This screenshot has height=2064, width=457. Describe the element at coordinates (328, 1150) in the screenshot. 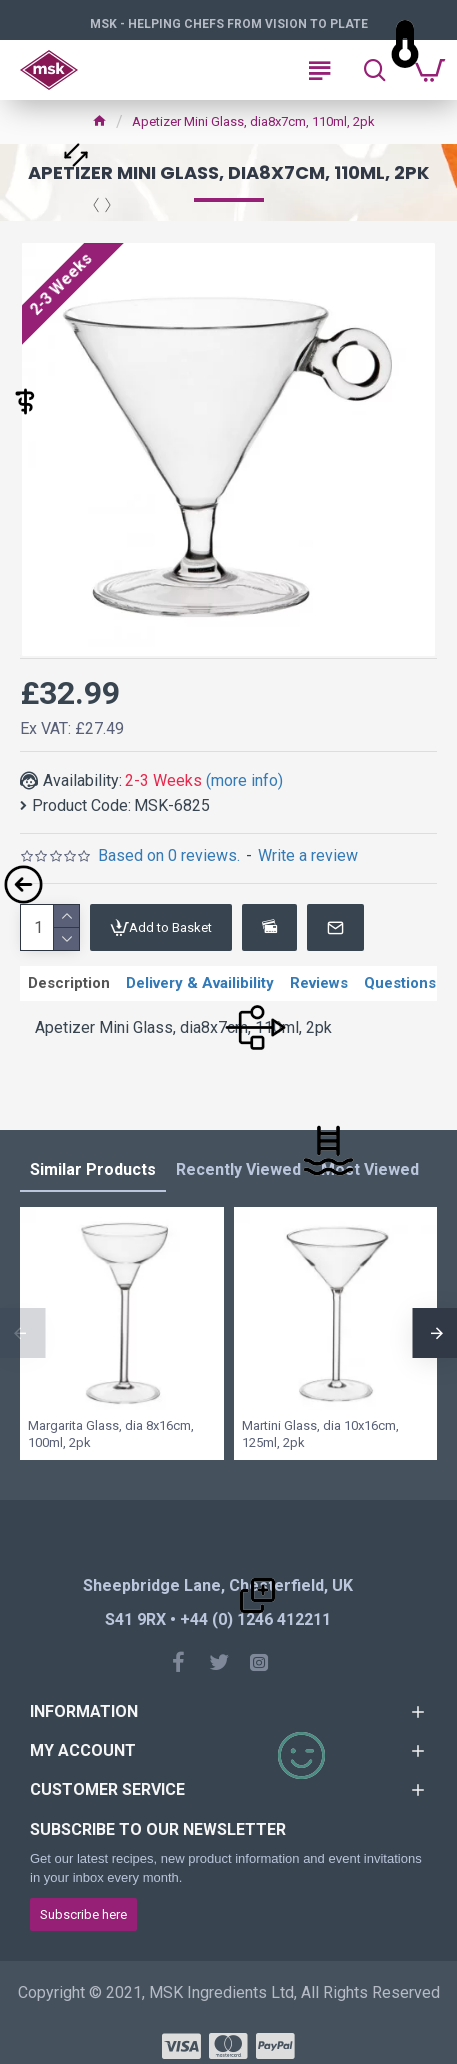

I see `indicates swimming pool amenity available` at that location.